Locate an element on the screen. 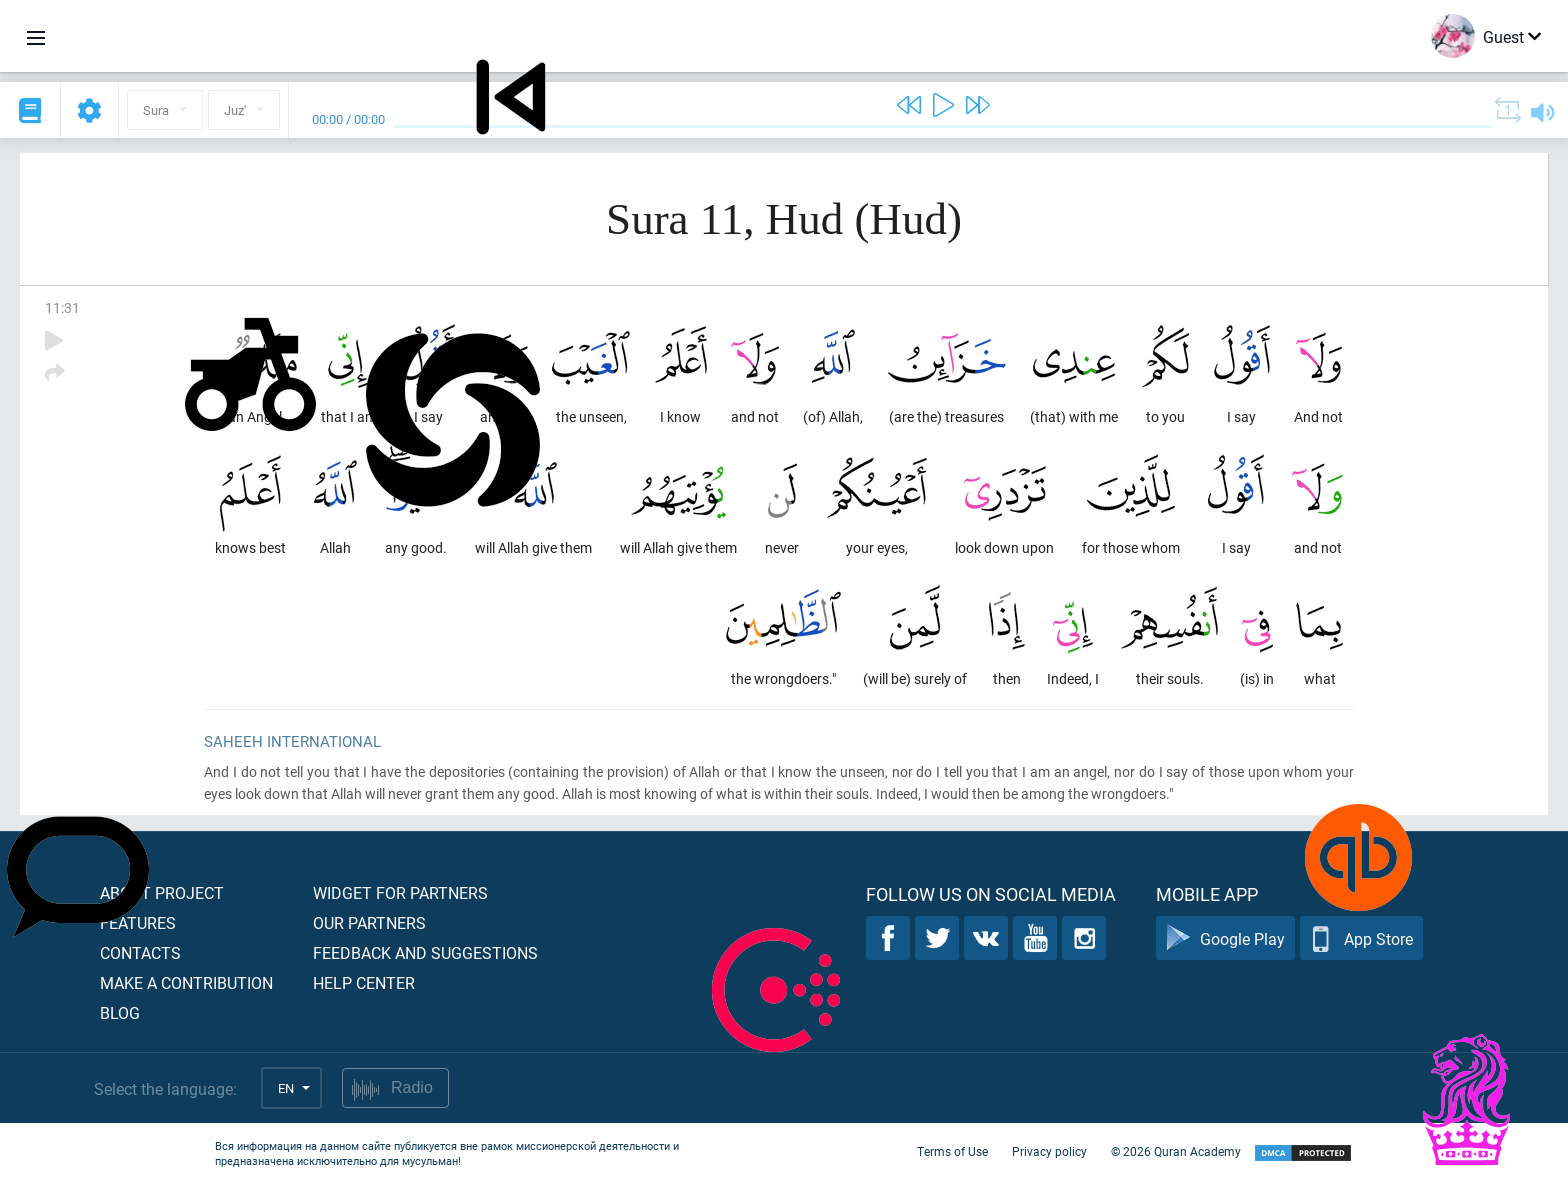 The height and width of the screenshot is (1183, 1568). skip to previous track is located at coordinates (514, 97).